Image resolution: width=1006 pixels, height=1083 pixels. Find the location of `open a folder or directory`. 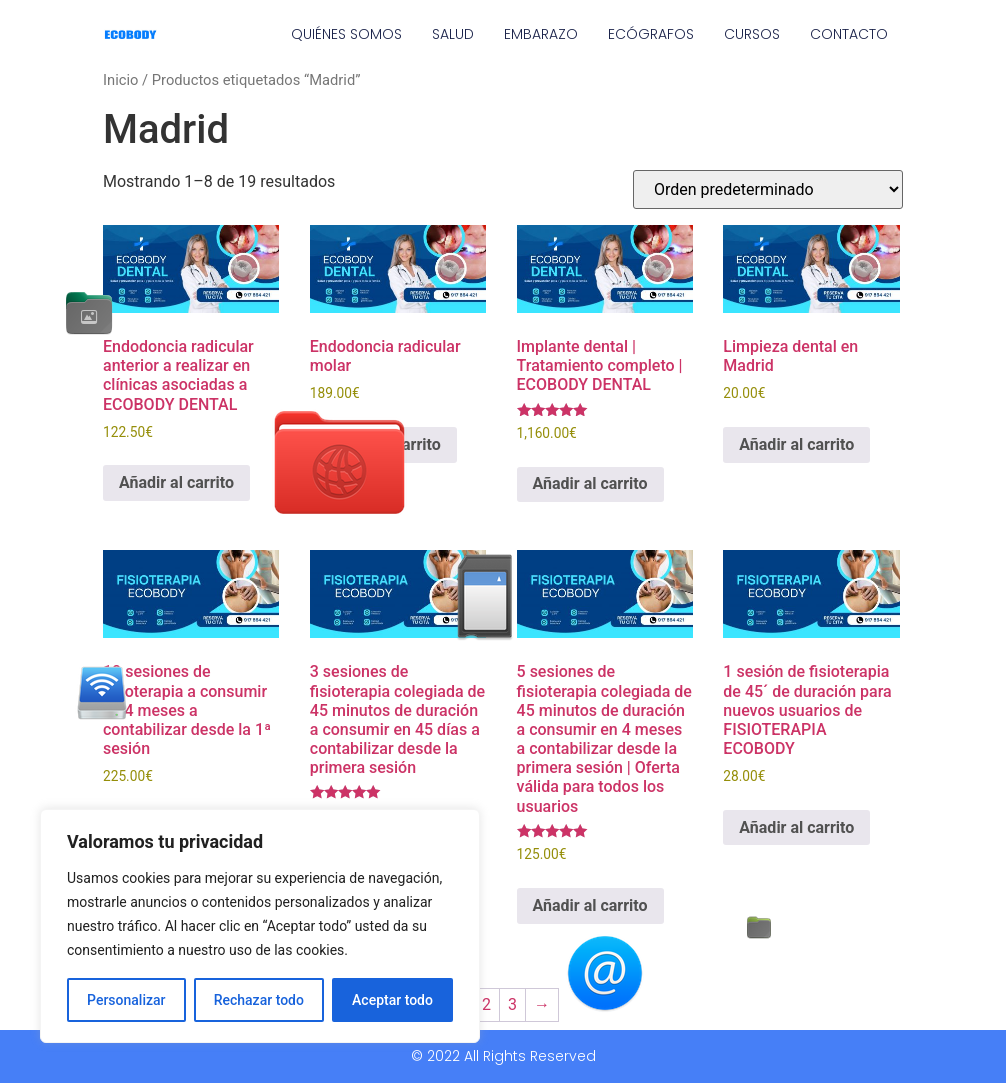

open a folder or directory is located at coordinates (759, 927).